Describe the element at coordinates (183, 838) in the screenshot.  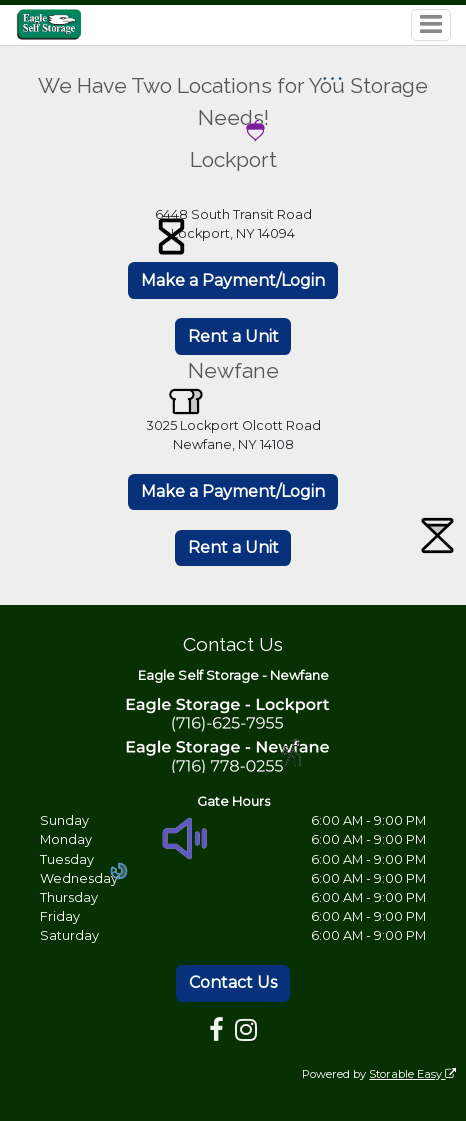
I see `increase or maximize volume` at that location.